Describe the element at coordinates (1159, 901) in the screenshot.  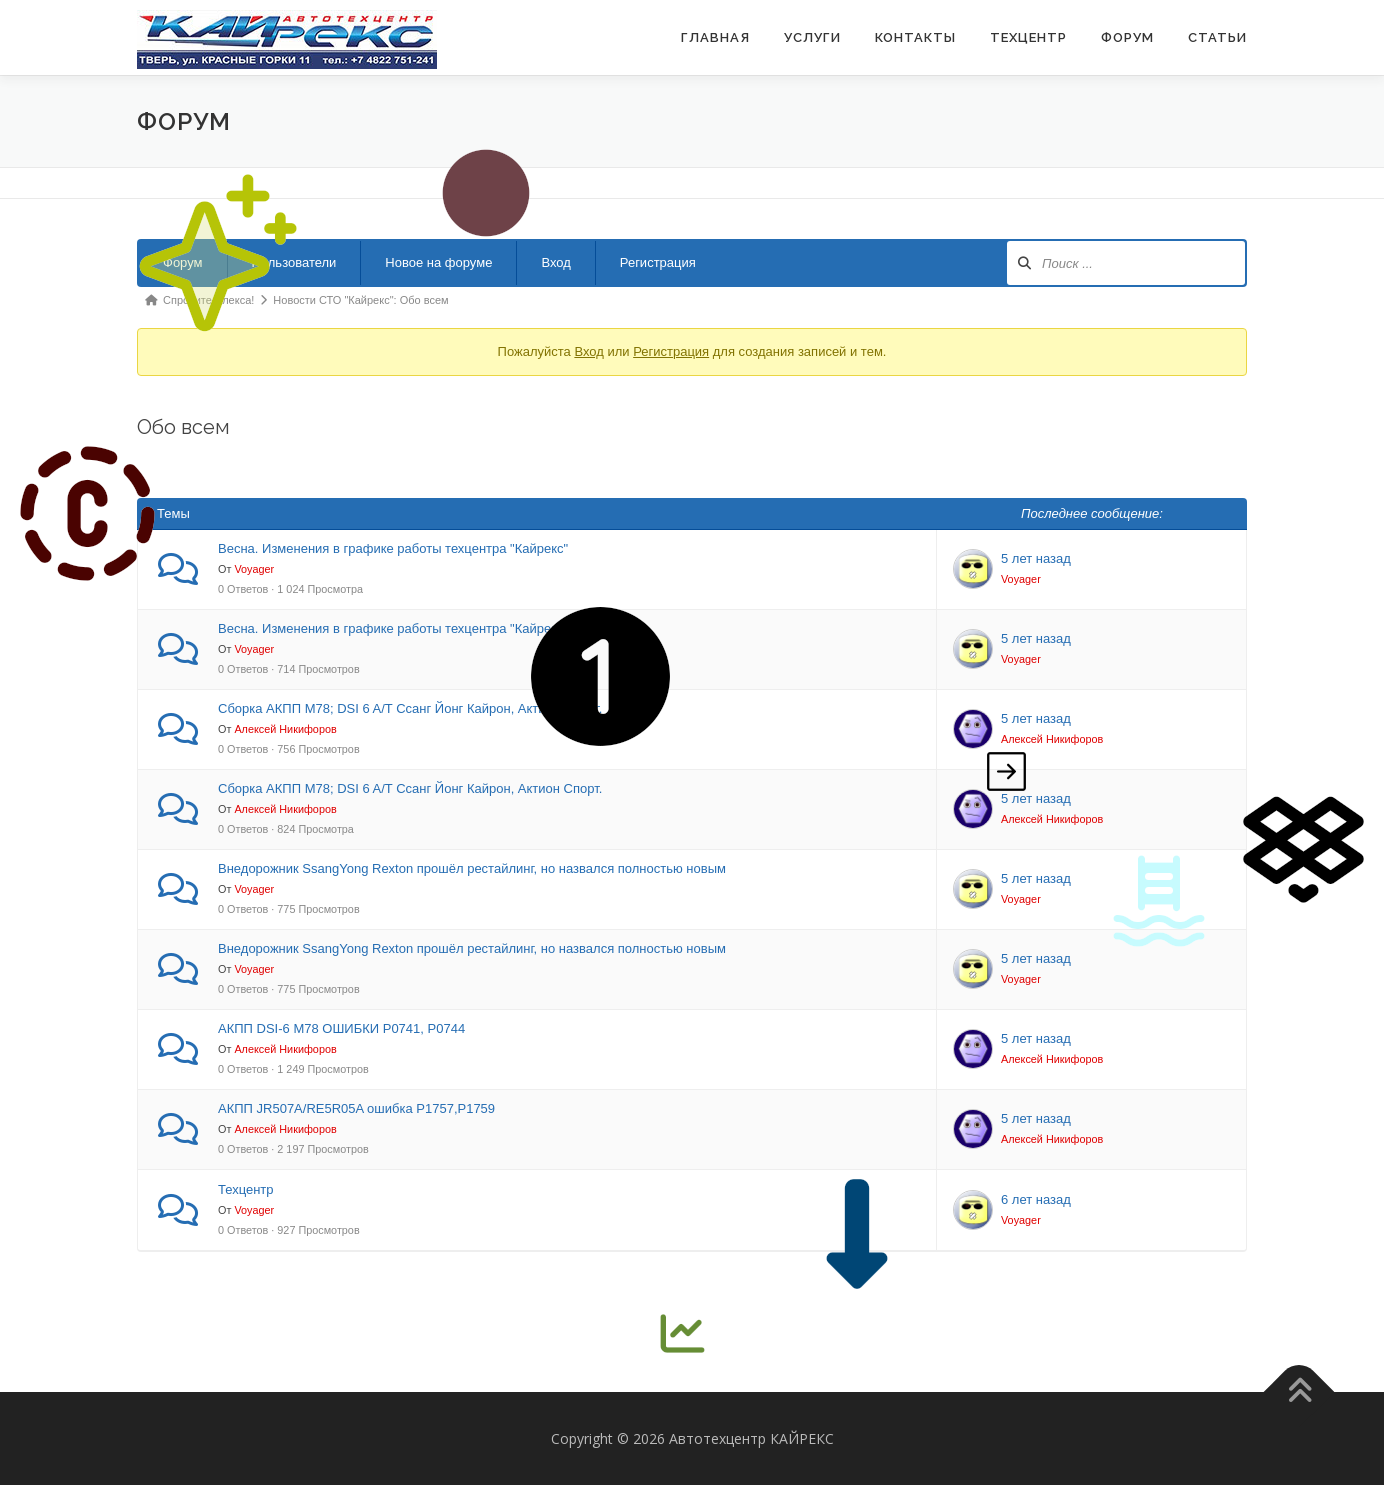
I see `indicates swimming pool amenity available` at that location.